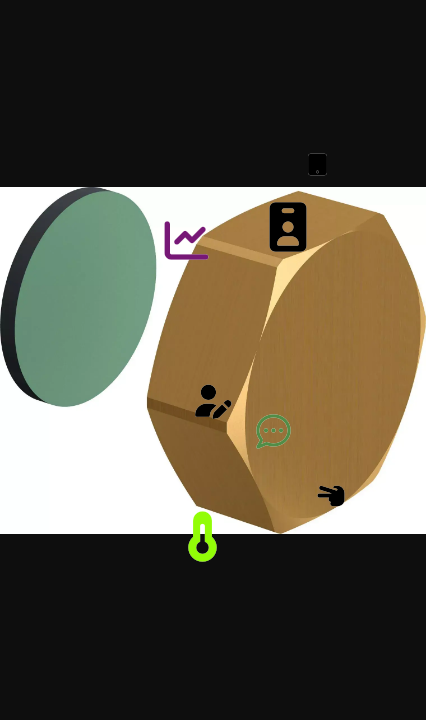 The width and height of the screenshot is (426, 720). What do you see at coordinates (202, 536) in the screenshot?
I see `indicates high temperature reading` at bounding box center [202, 536].